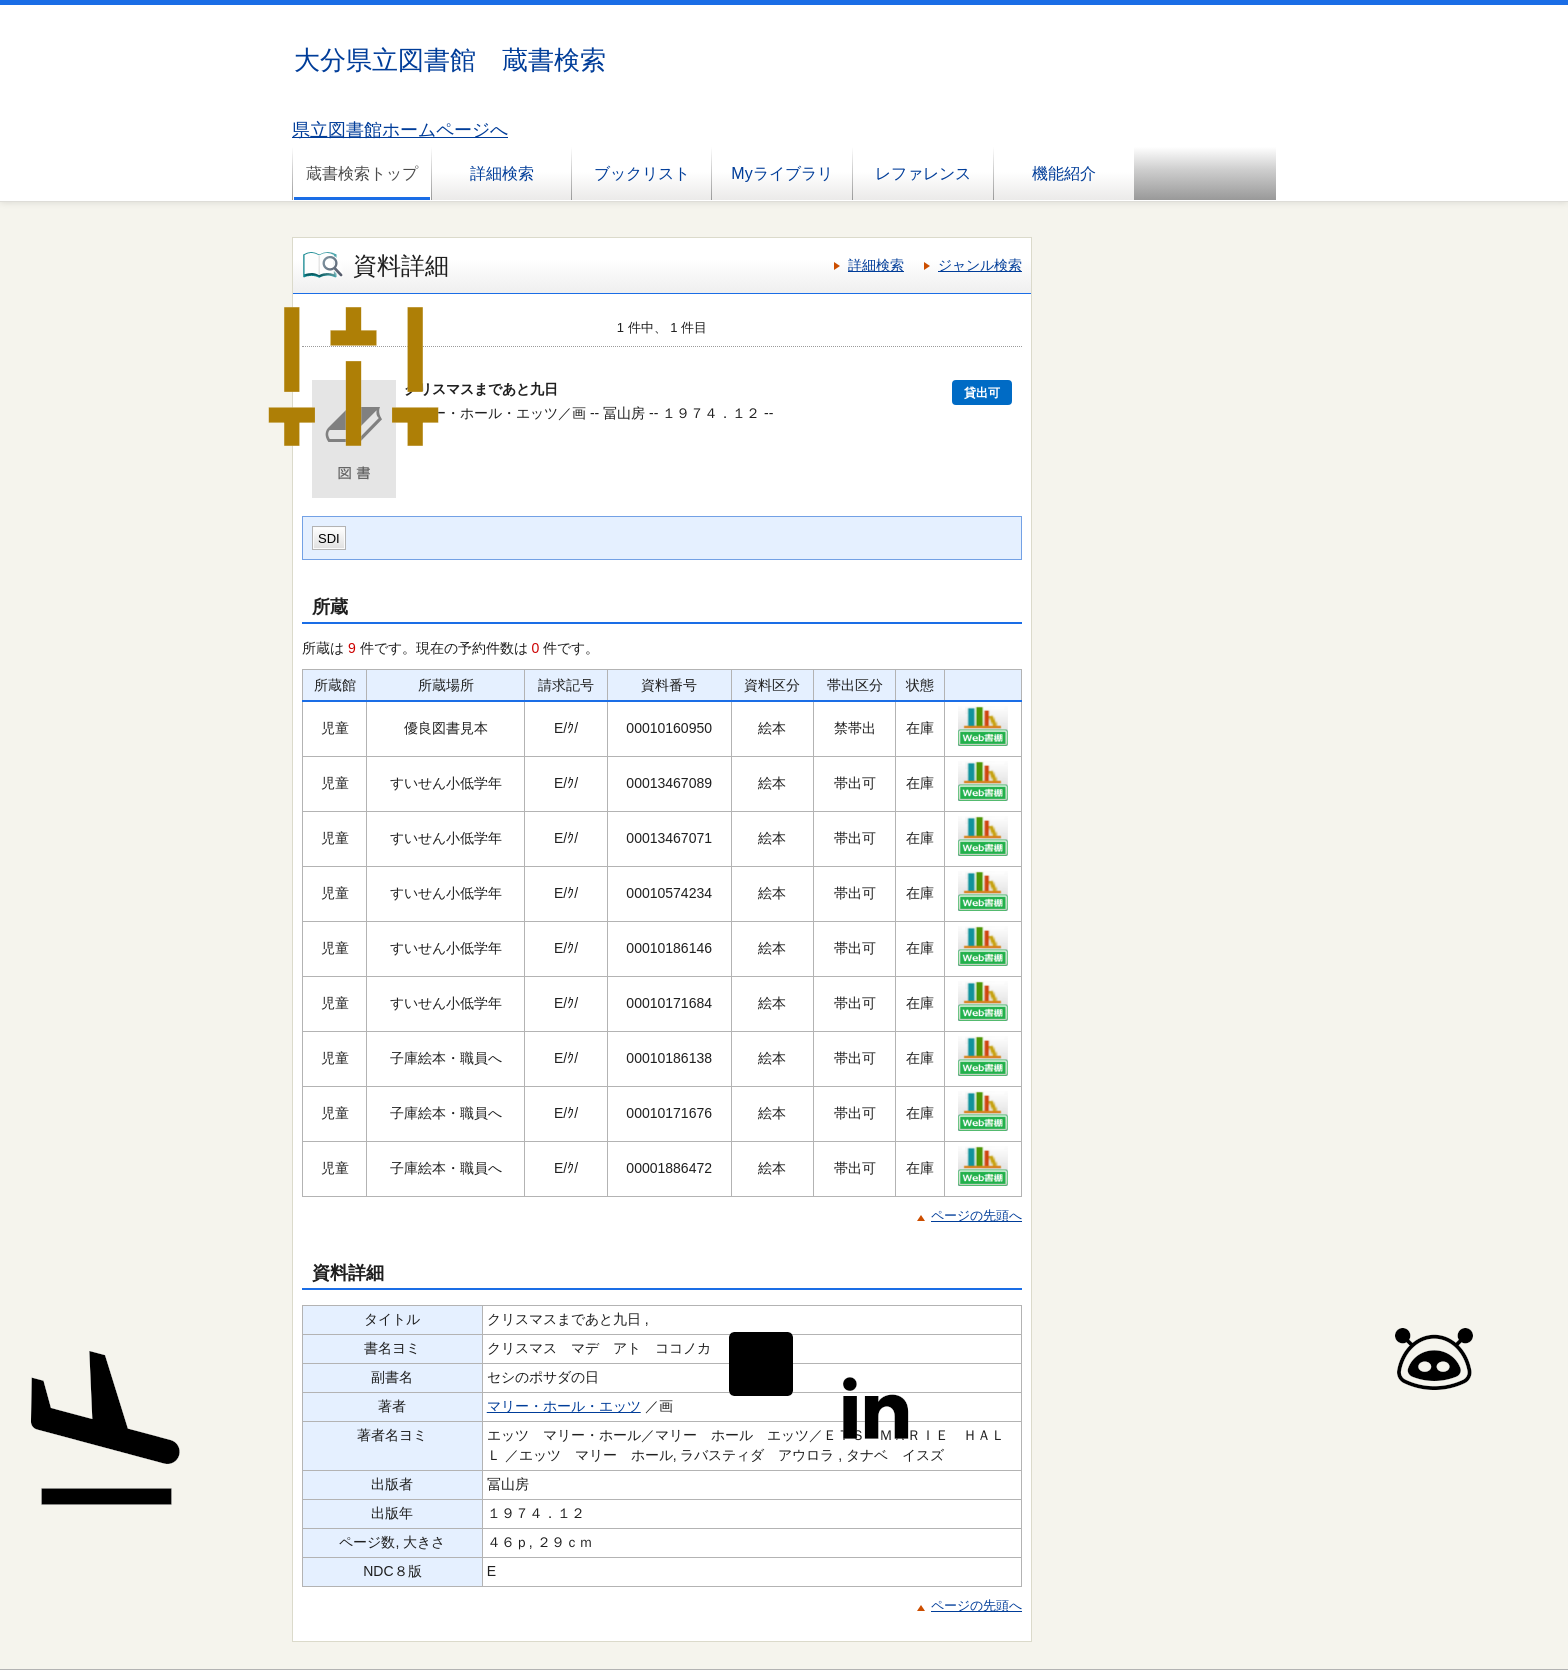  What do you see at coordinates (874, 1408) in the screenshot?
I see `open LinkedIn profile or page` at bounding box center [874, 1408].